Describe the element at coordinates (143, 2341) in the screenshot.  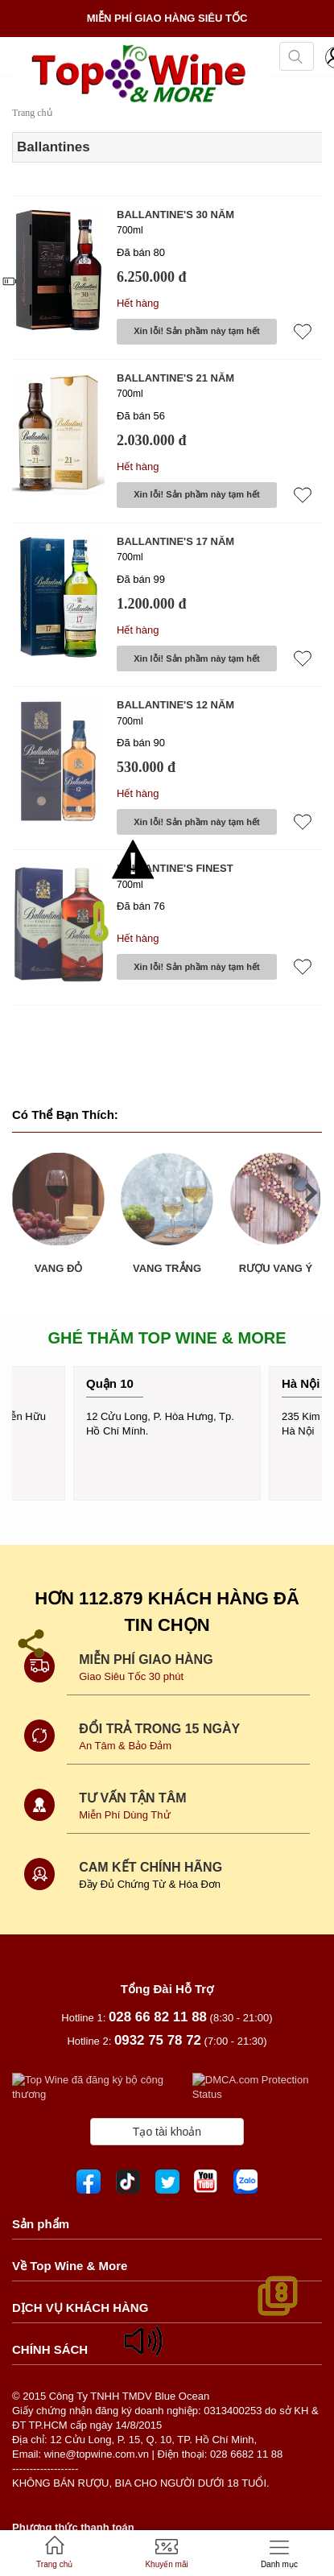
I see `adjust or increase audio volume` at that location.